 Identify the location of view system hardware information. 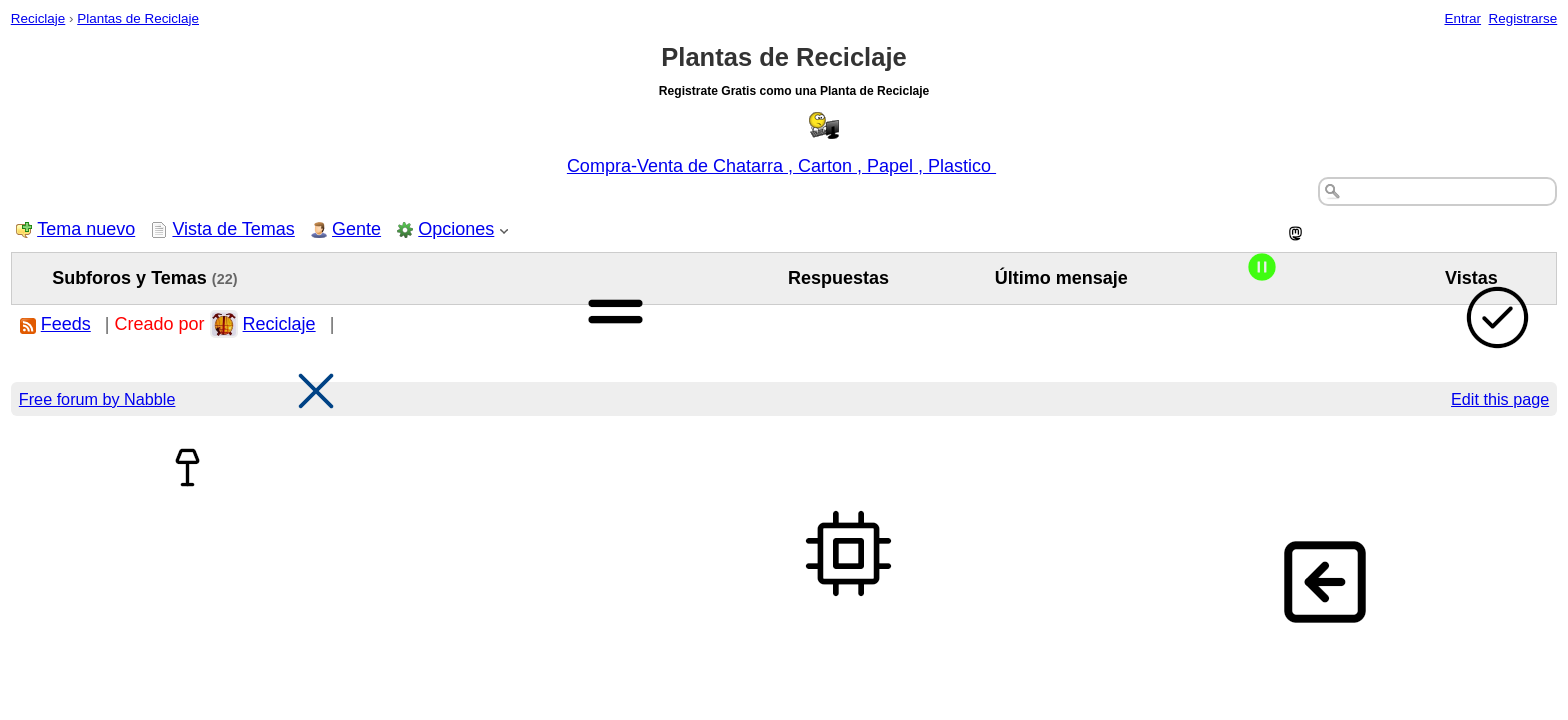
(848, 553).